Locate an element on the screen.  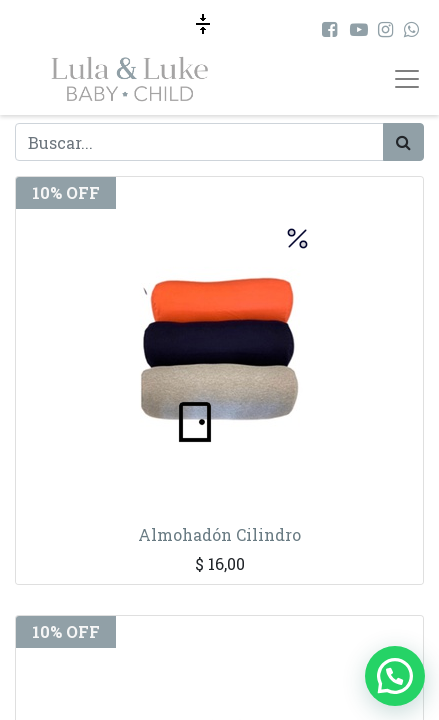
access door sensor settings is located at coordinates (195, 422).